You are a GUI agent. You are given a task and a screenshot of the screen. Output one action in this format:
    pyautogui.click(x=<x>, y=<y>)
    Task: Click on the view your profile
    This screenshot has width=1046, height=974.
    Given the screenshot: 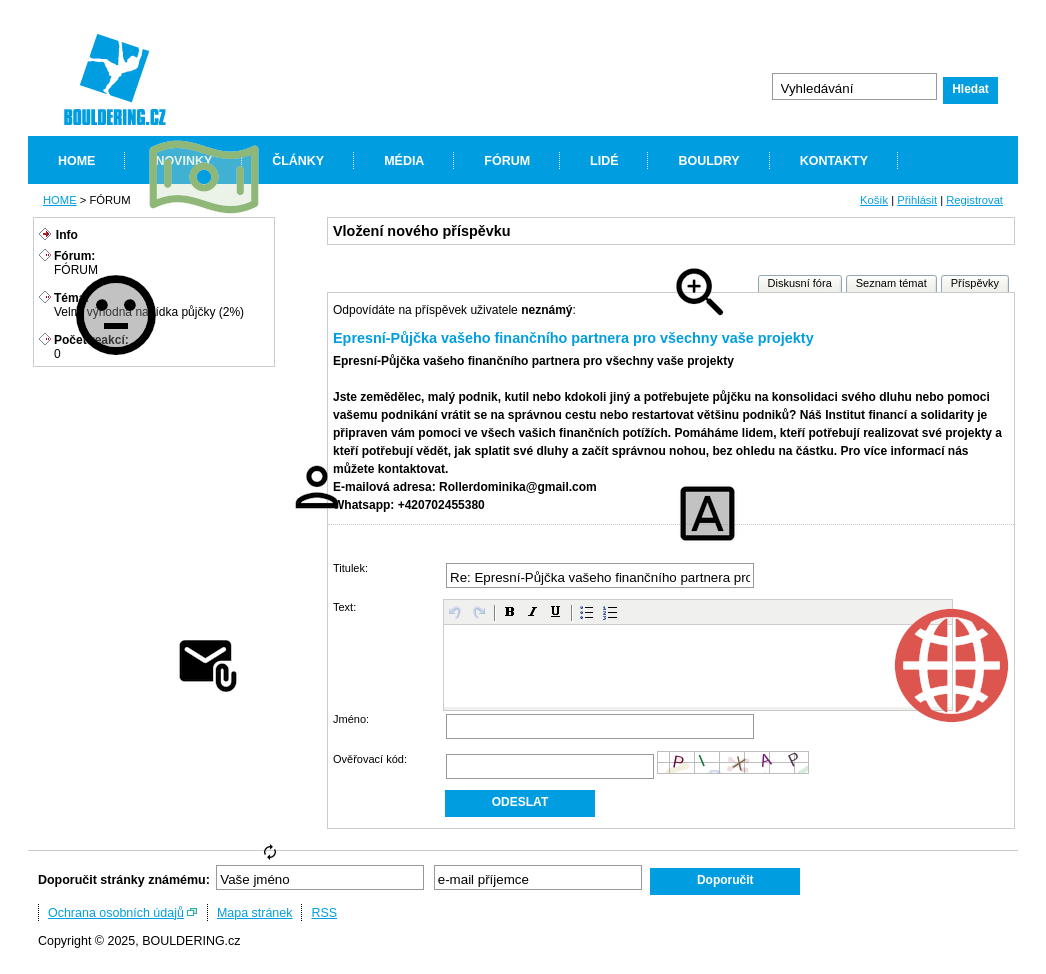 What is the action you would take?
    pyautogui.click(x=317, y=487)
    